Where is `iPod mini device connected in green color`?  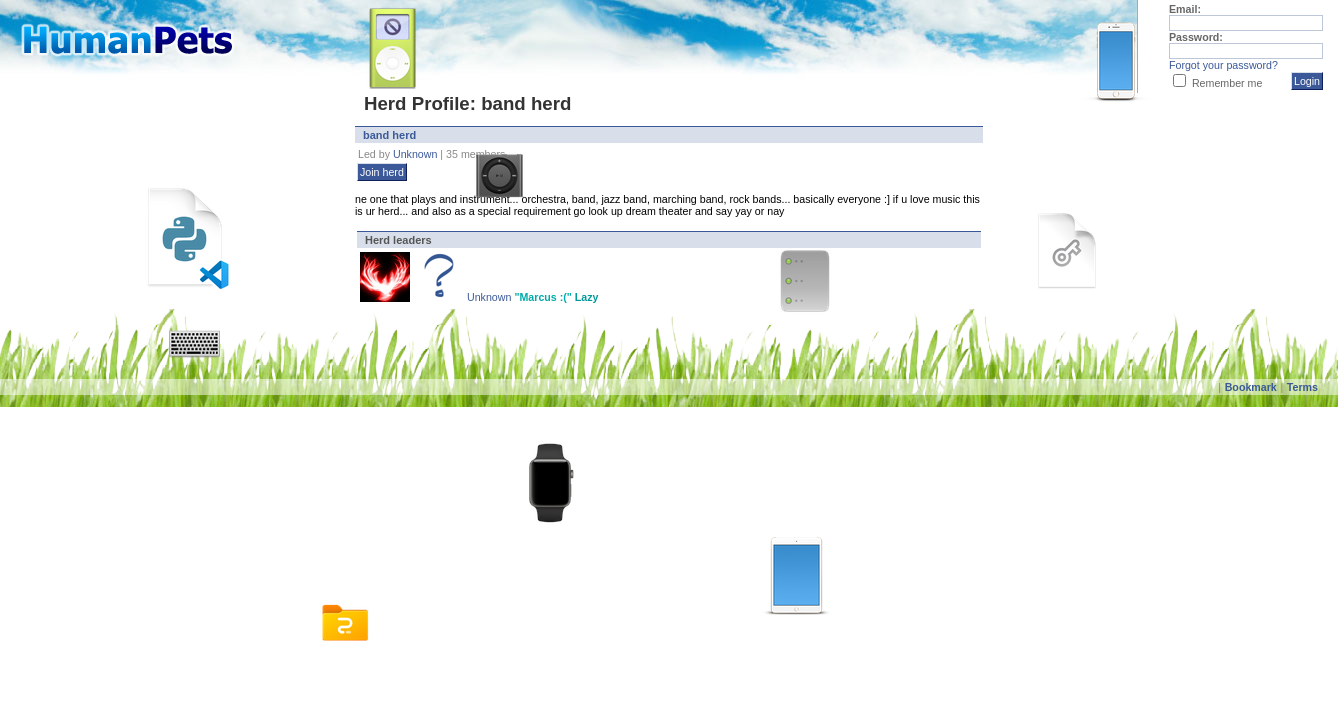 iPod mini device connected in green color is located at coordinates (392, 48).